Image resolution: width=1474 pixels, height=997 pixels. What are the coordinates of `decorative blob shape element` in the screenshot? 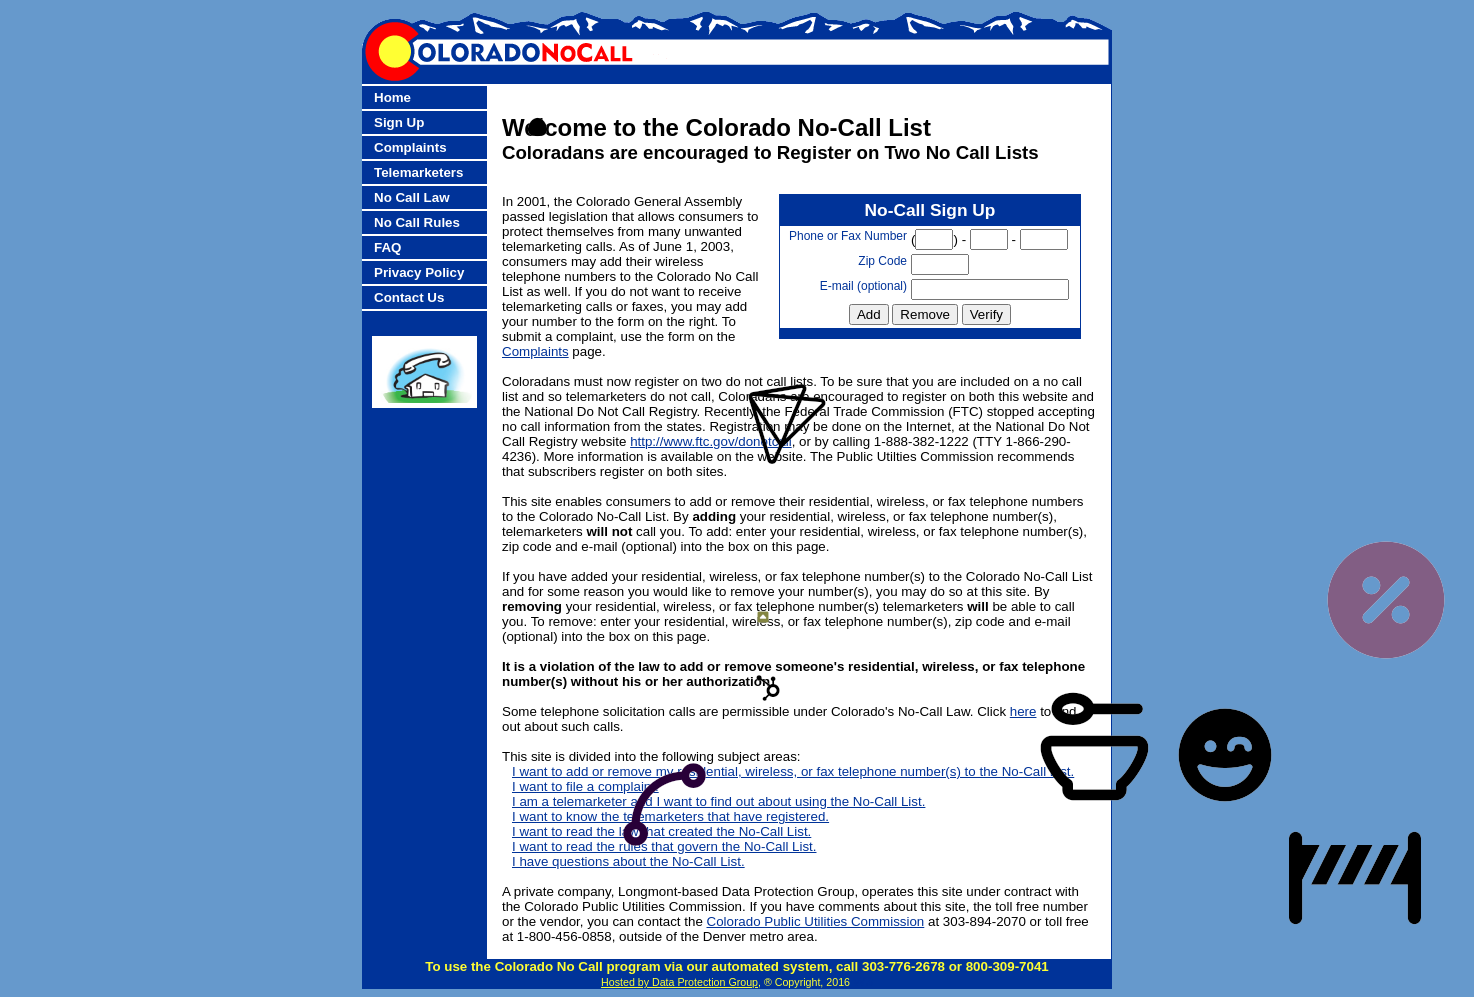 It's located at (537, 126).